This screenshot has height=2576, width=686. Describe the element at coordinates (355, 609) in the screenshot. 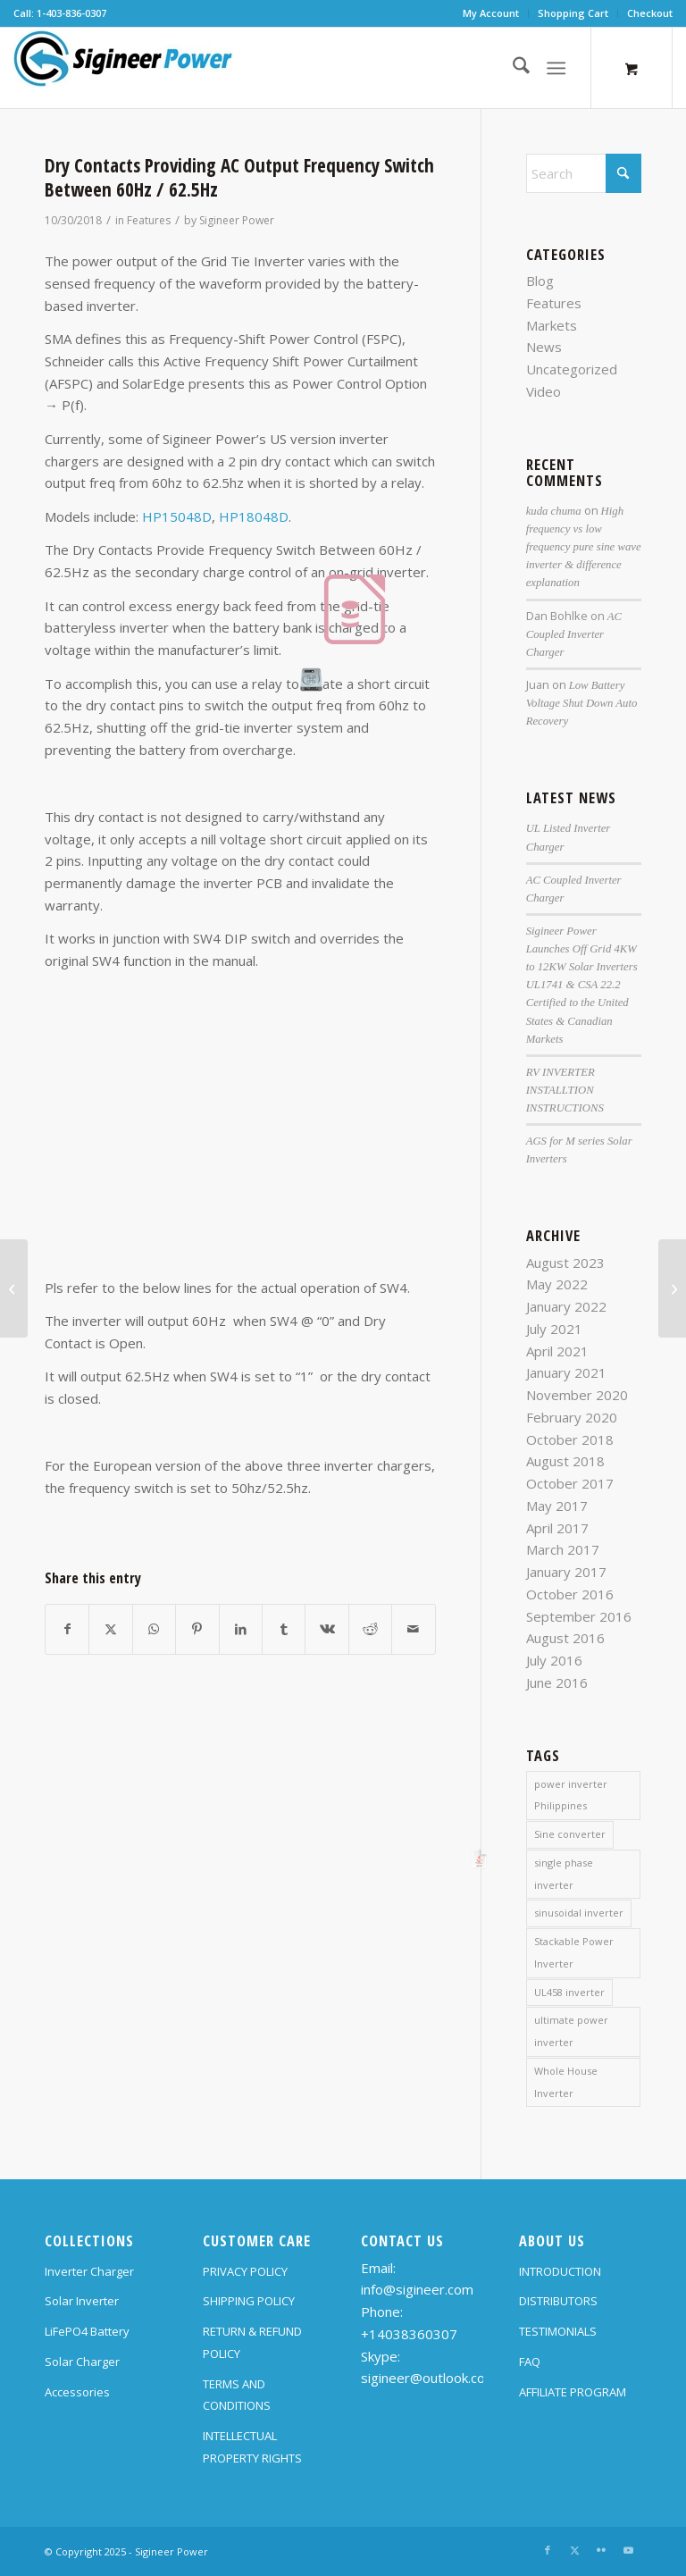

I see `open libreoffice base database application` at that location.